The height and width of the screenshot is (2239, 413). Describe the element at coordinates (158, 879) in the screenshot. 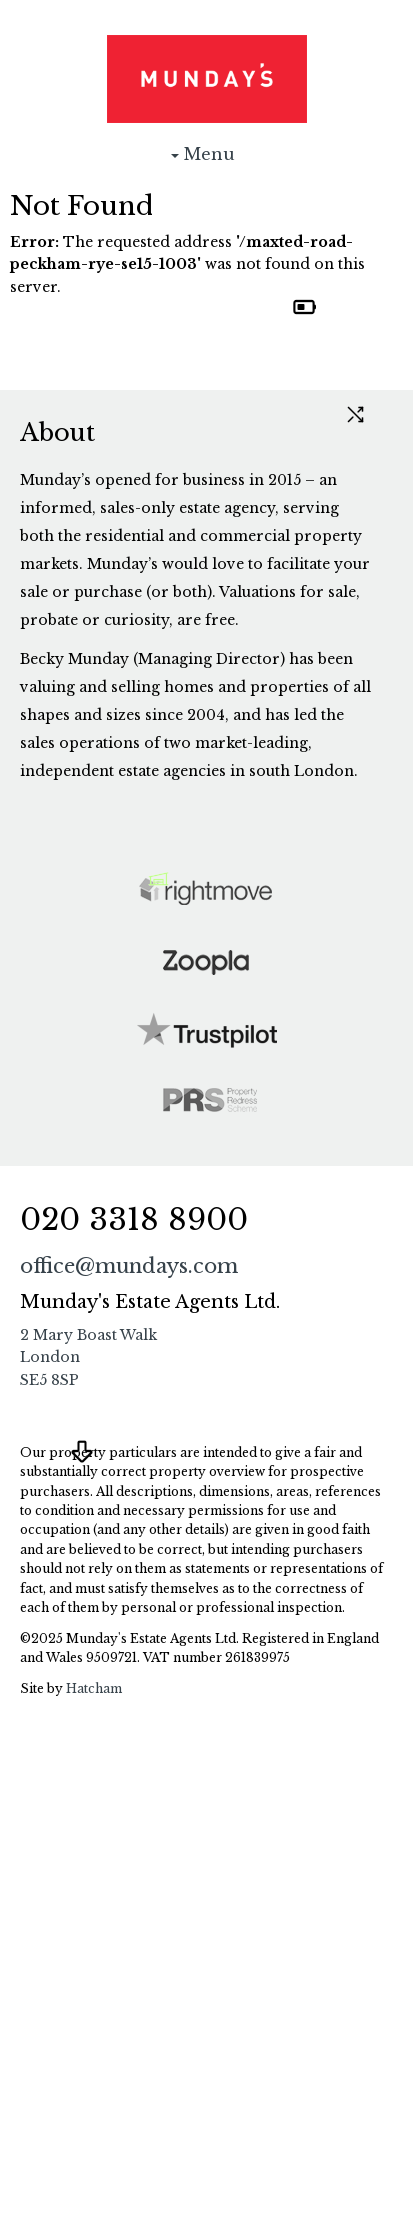

I see `access warehouse or storage inventory` at that location.